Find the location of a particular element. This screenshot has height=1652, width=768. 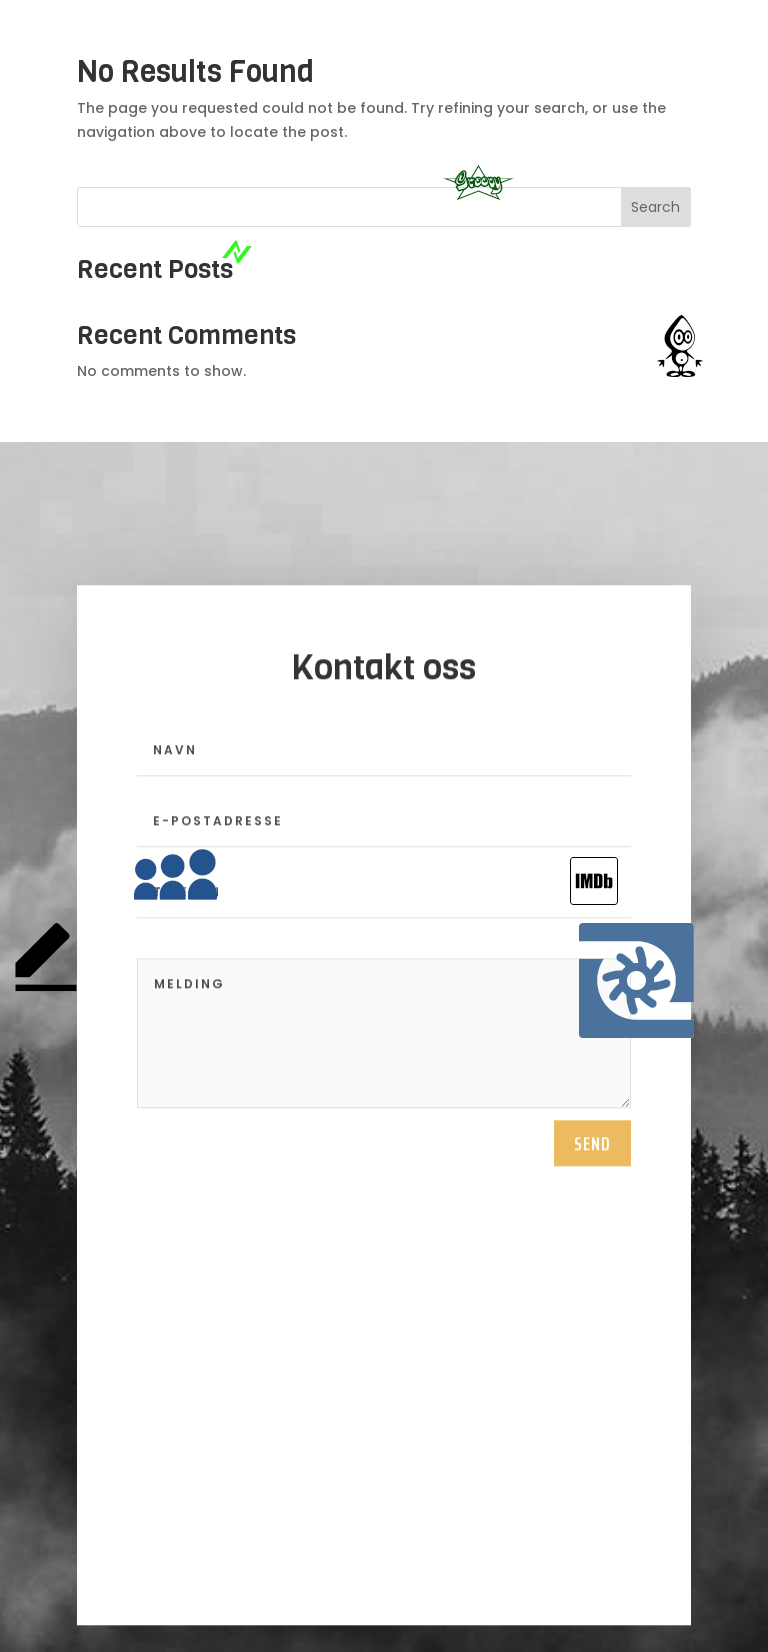

visit IMDb website or app is located at coordinates (594, 881).